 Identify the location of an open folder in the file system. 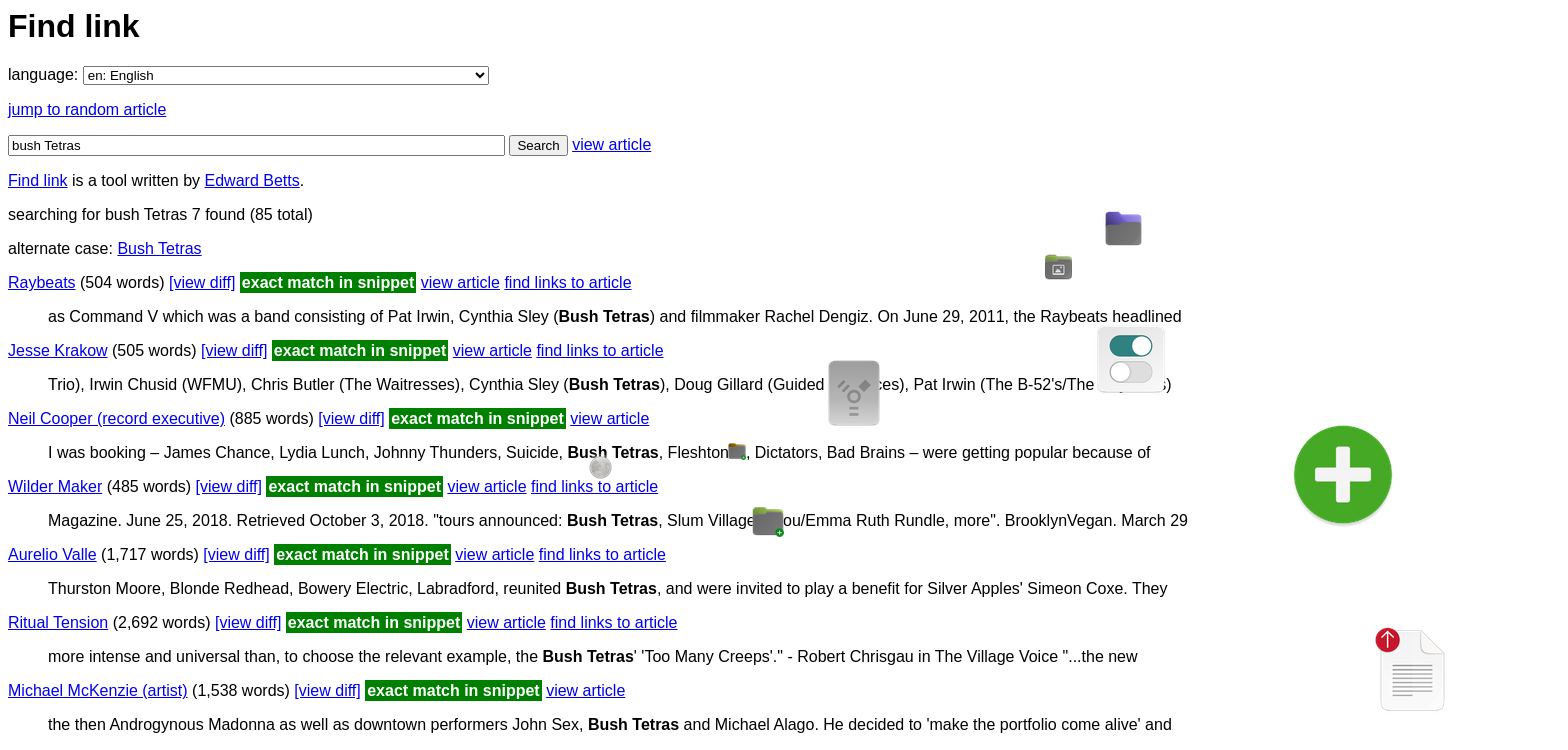
(1123, 228).